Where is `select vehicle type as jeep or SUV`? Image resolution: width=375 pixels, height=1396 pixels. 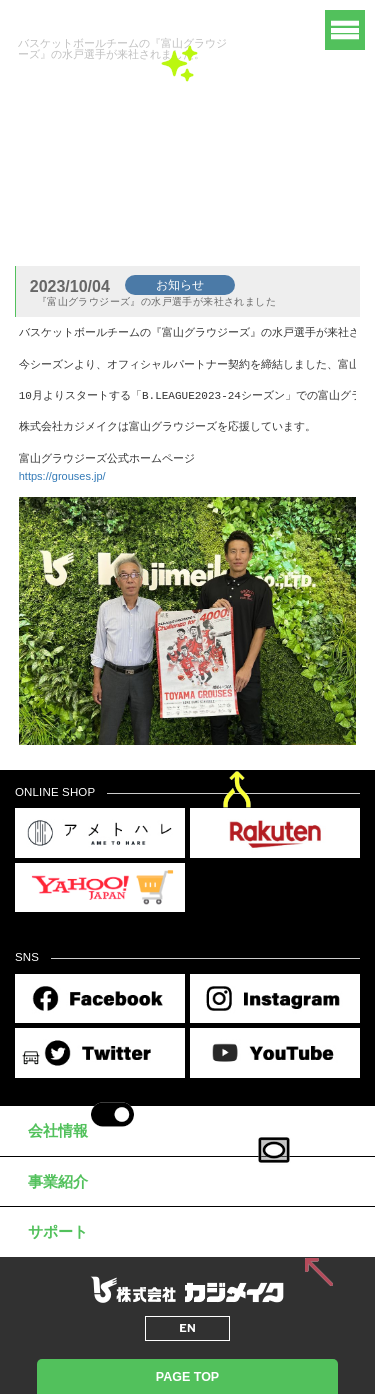 select vehicle type as jeep or SUV is located at coordinates (31, 1058).